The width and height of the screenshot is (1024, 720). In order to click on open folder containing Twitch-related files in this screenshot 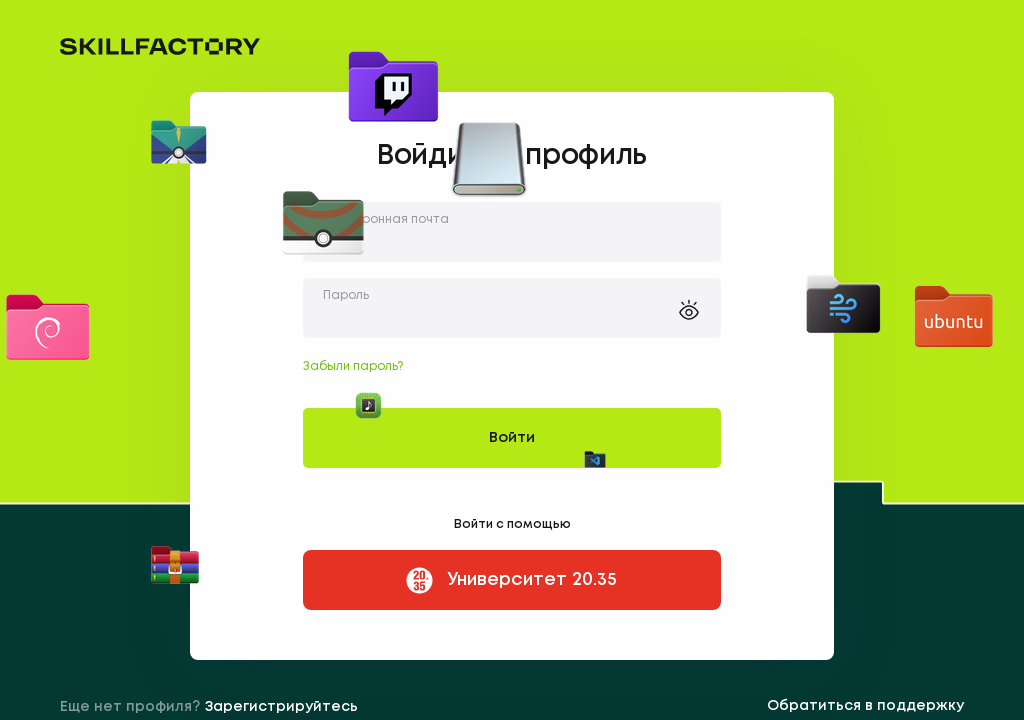, I will do `click(393, 89)`.